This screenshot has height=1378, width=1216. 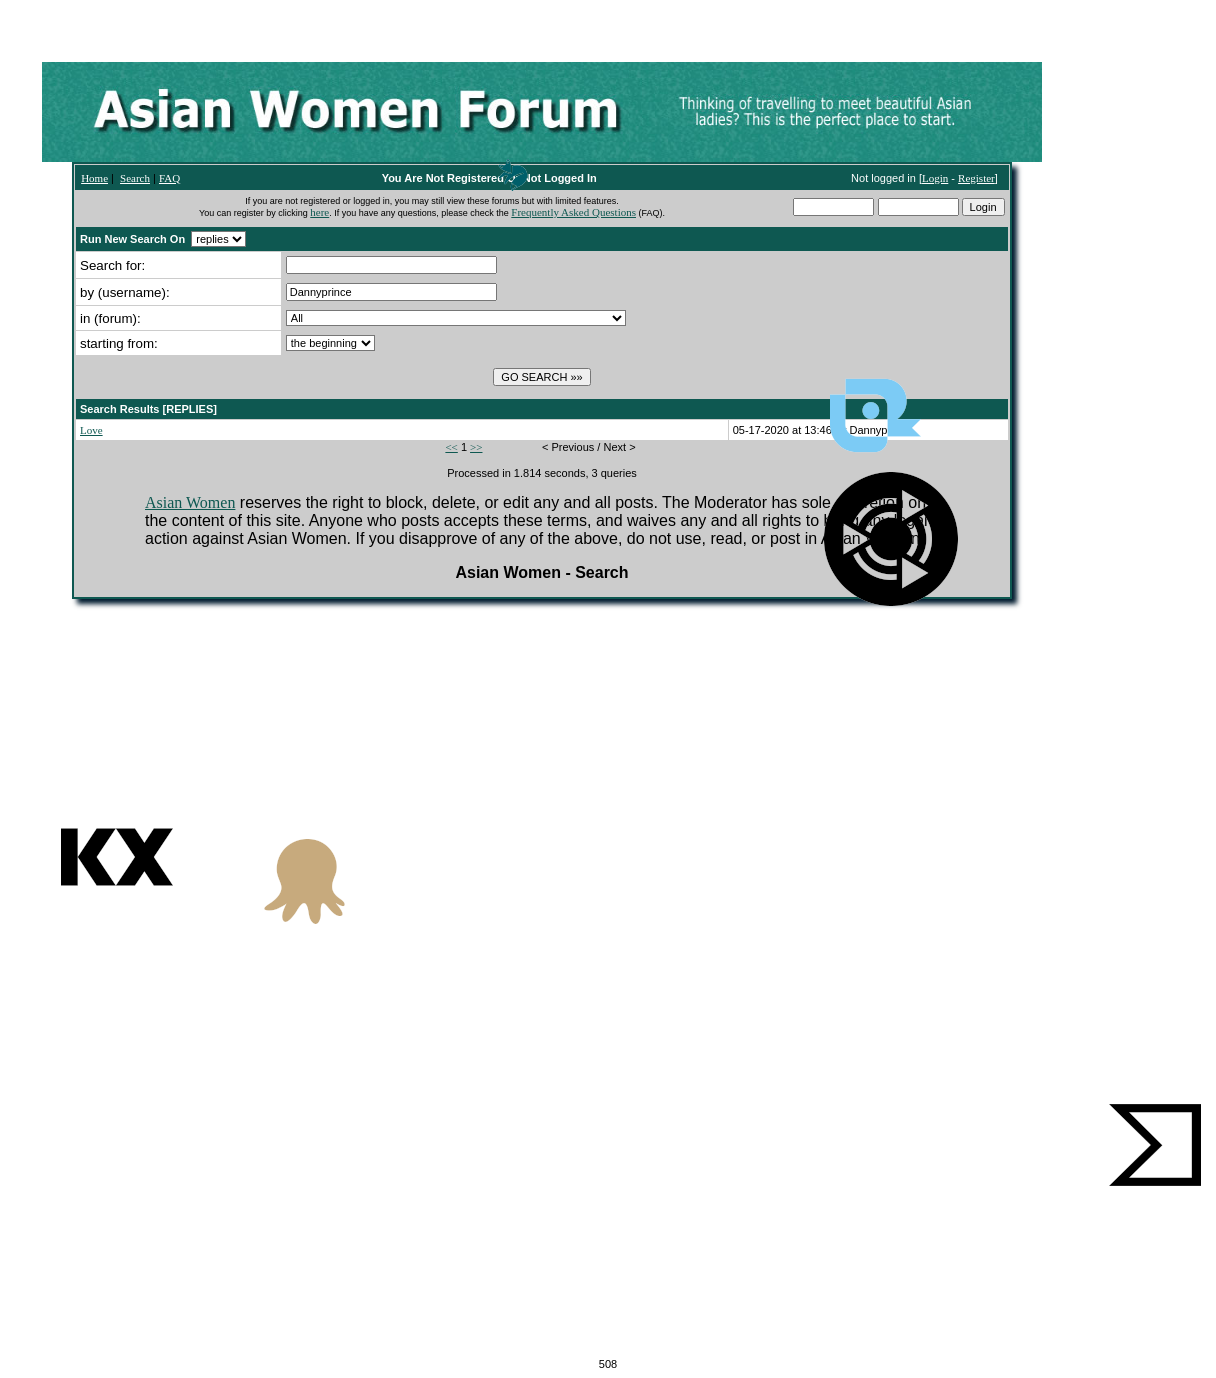 What do you see at coordinates (891, 539) in the screenshot?
I see `ubuntu mate linux distribution logo` at bounding box center [891, 539].